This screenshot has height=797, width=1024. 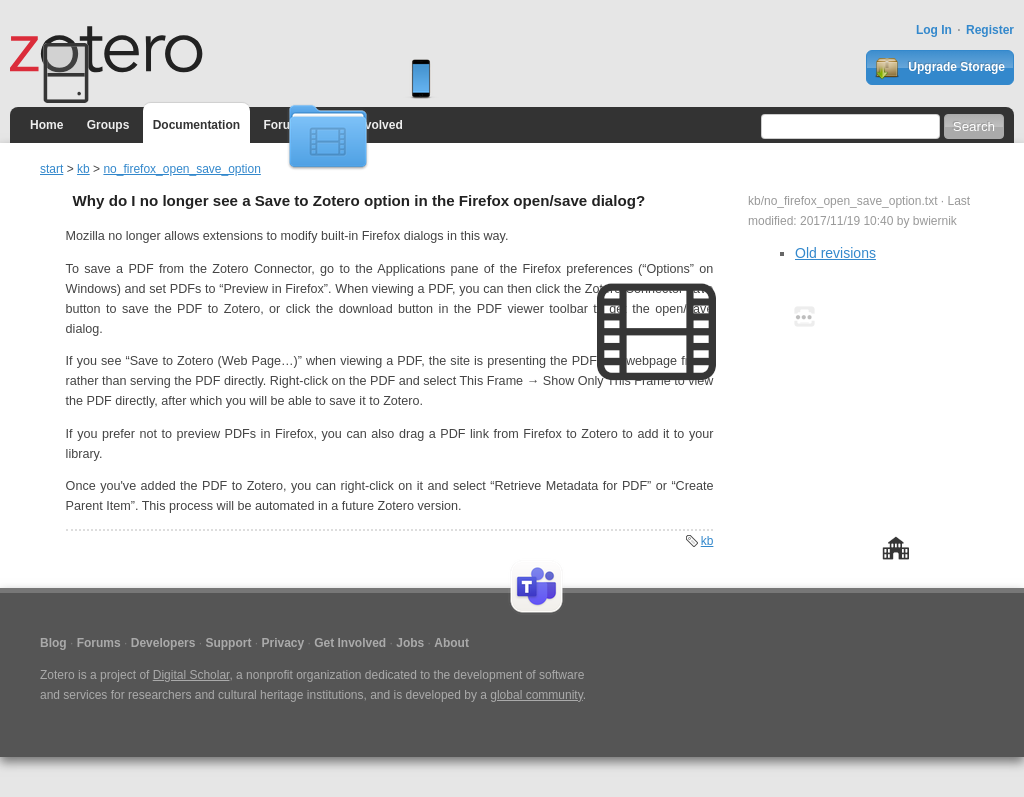 What do you see at coordinates (66, 73) in the screenshot?
I see `scan a document or image` at bounding box center [66, 73].